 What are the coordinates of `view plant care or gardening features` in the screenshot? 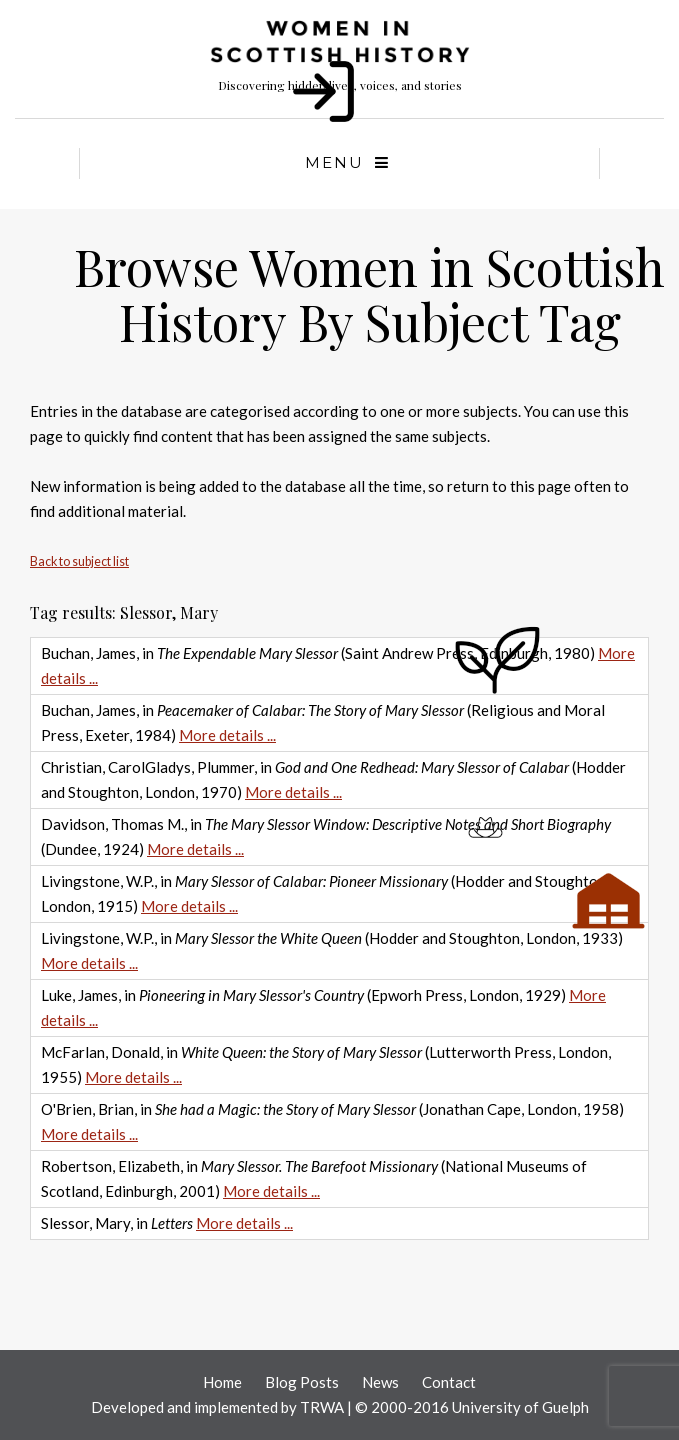 It's located at (497, 657).